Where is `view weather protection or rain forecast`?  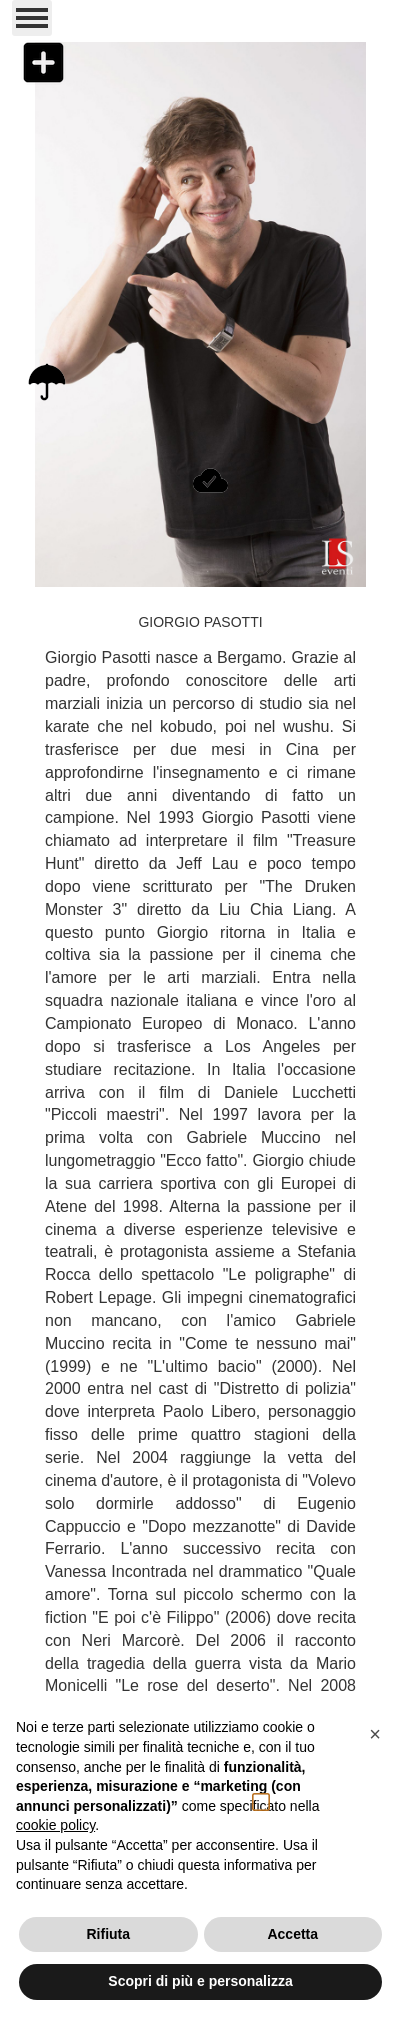 view weather protection or rain forecast is located at coordinates (47, 382).